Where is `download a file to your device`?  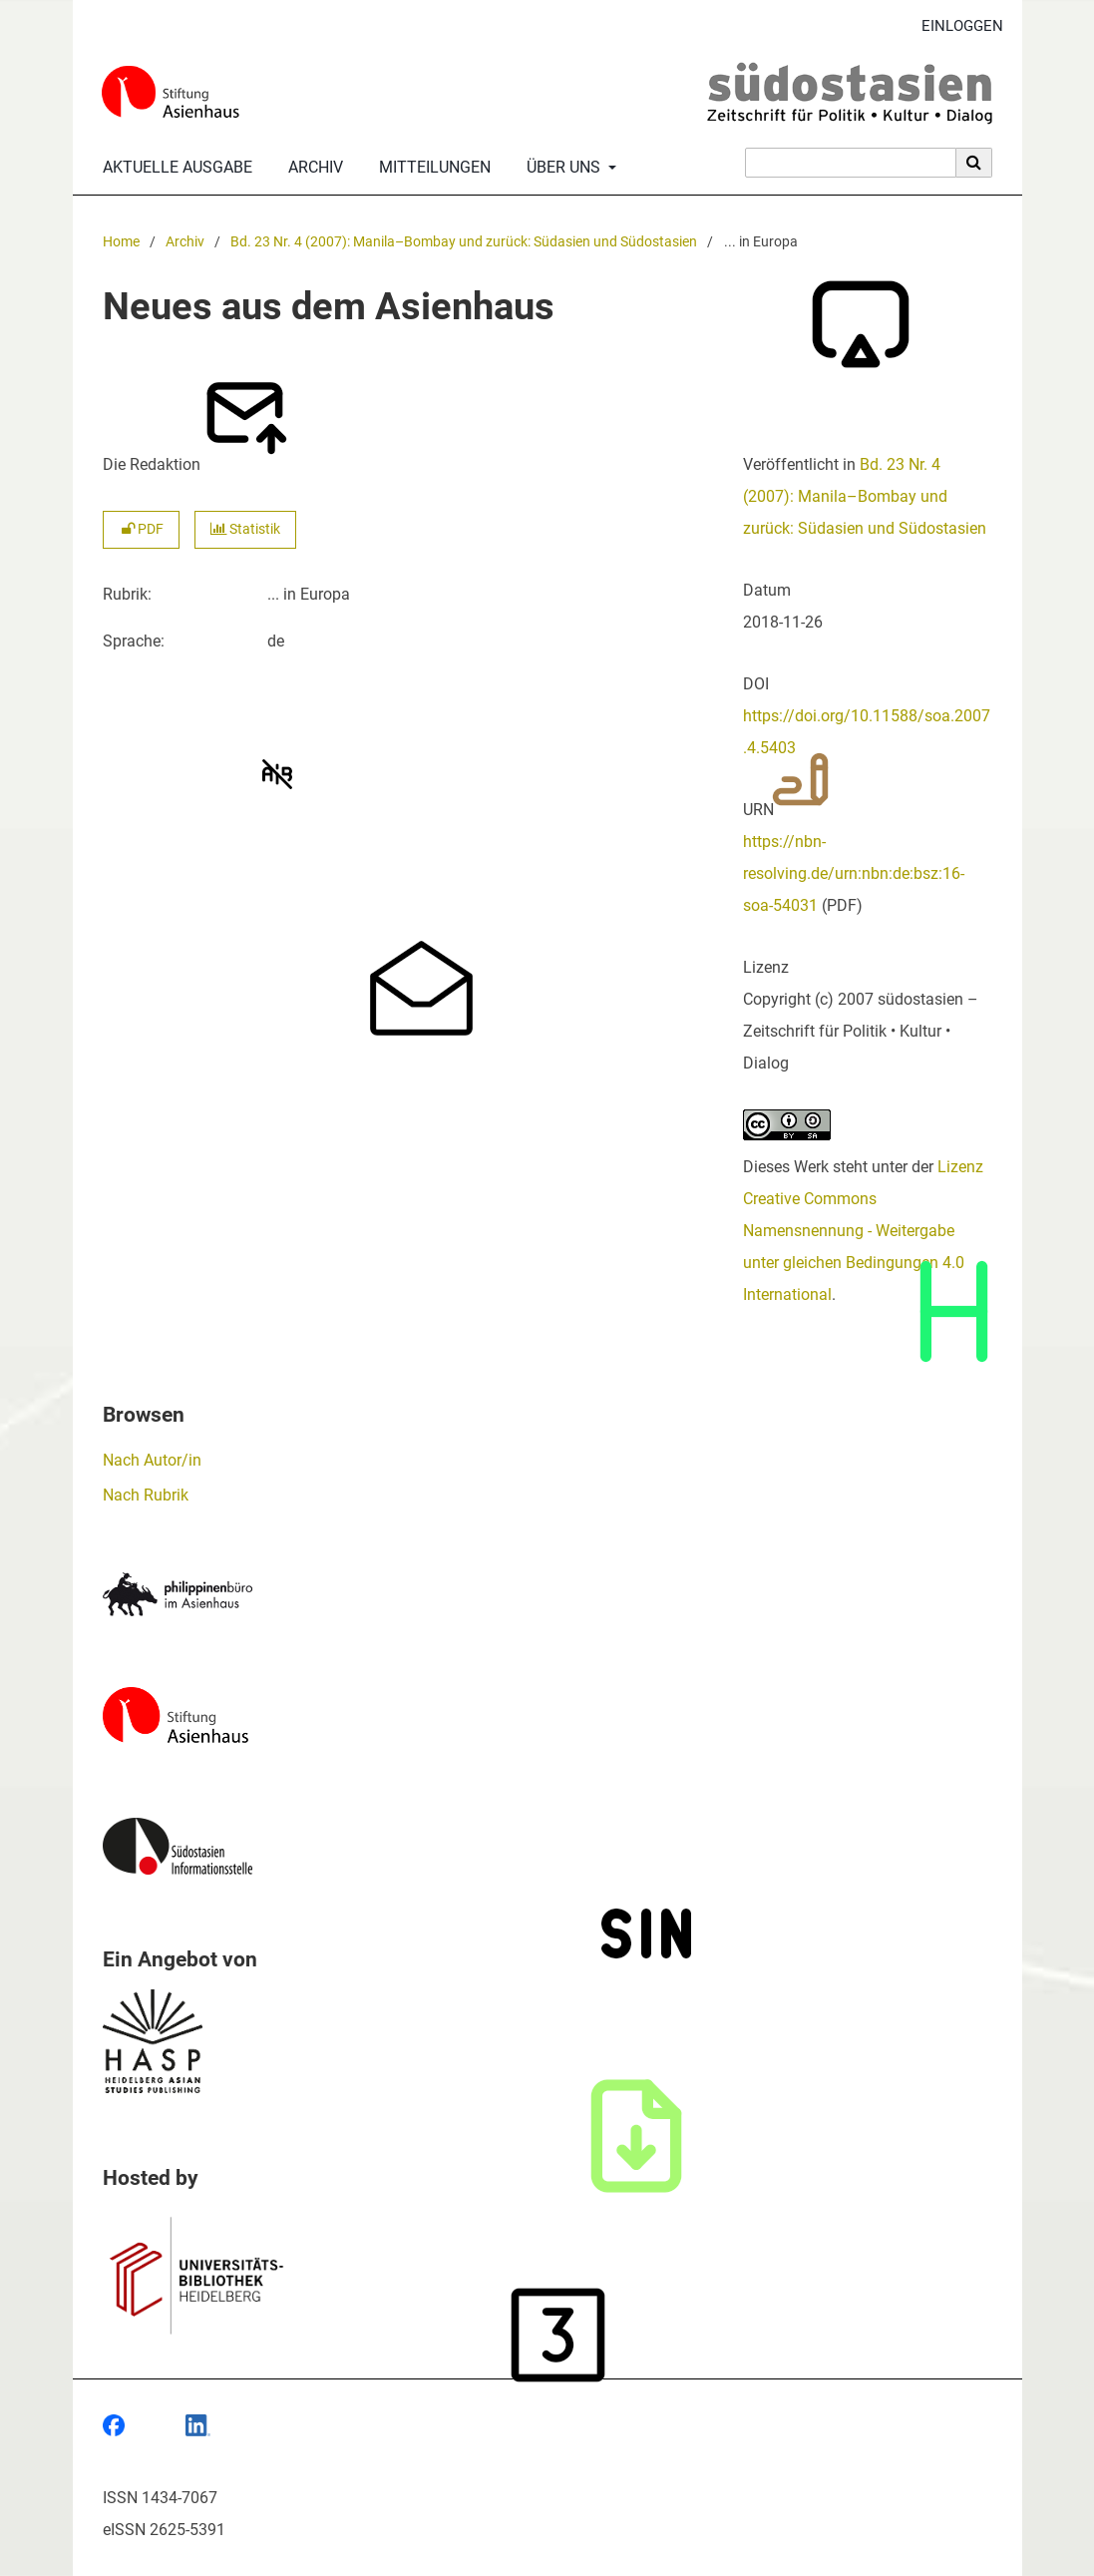 download a file to your device is located at coordinates (636, 2136).